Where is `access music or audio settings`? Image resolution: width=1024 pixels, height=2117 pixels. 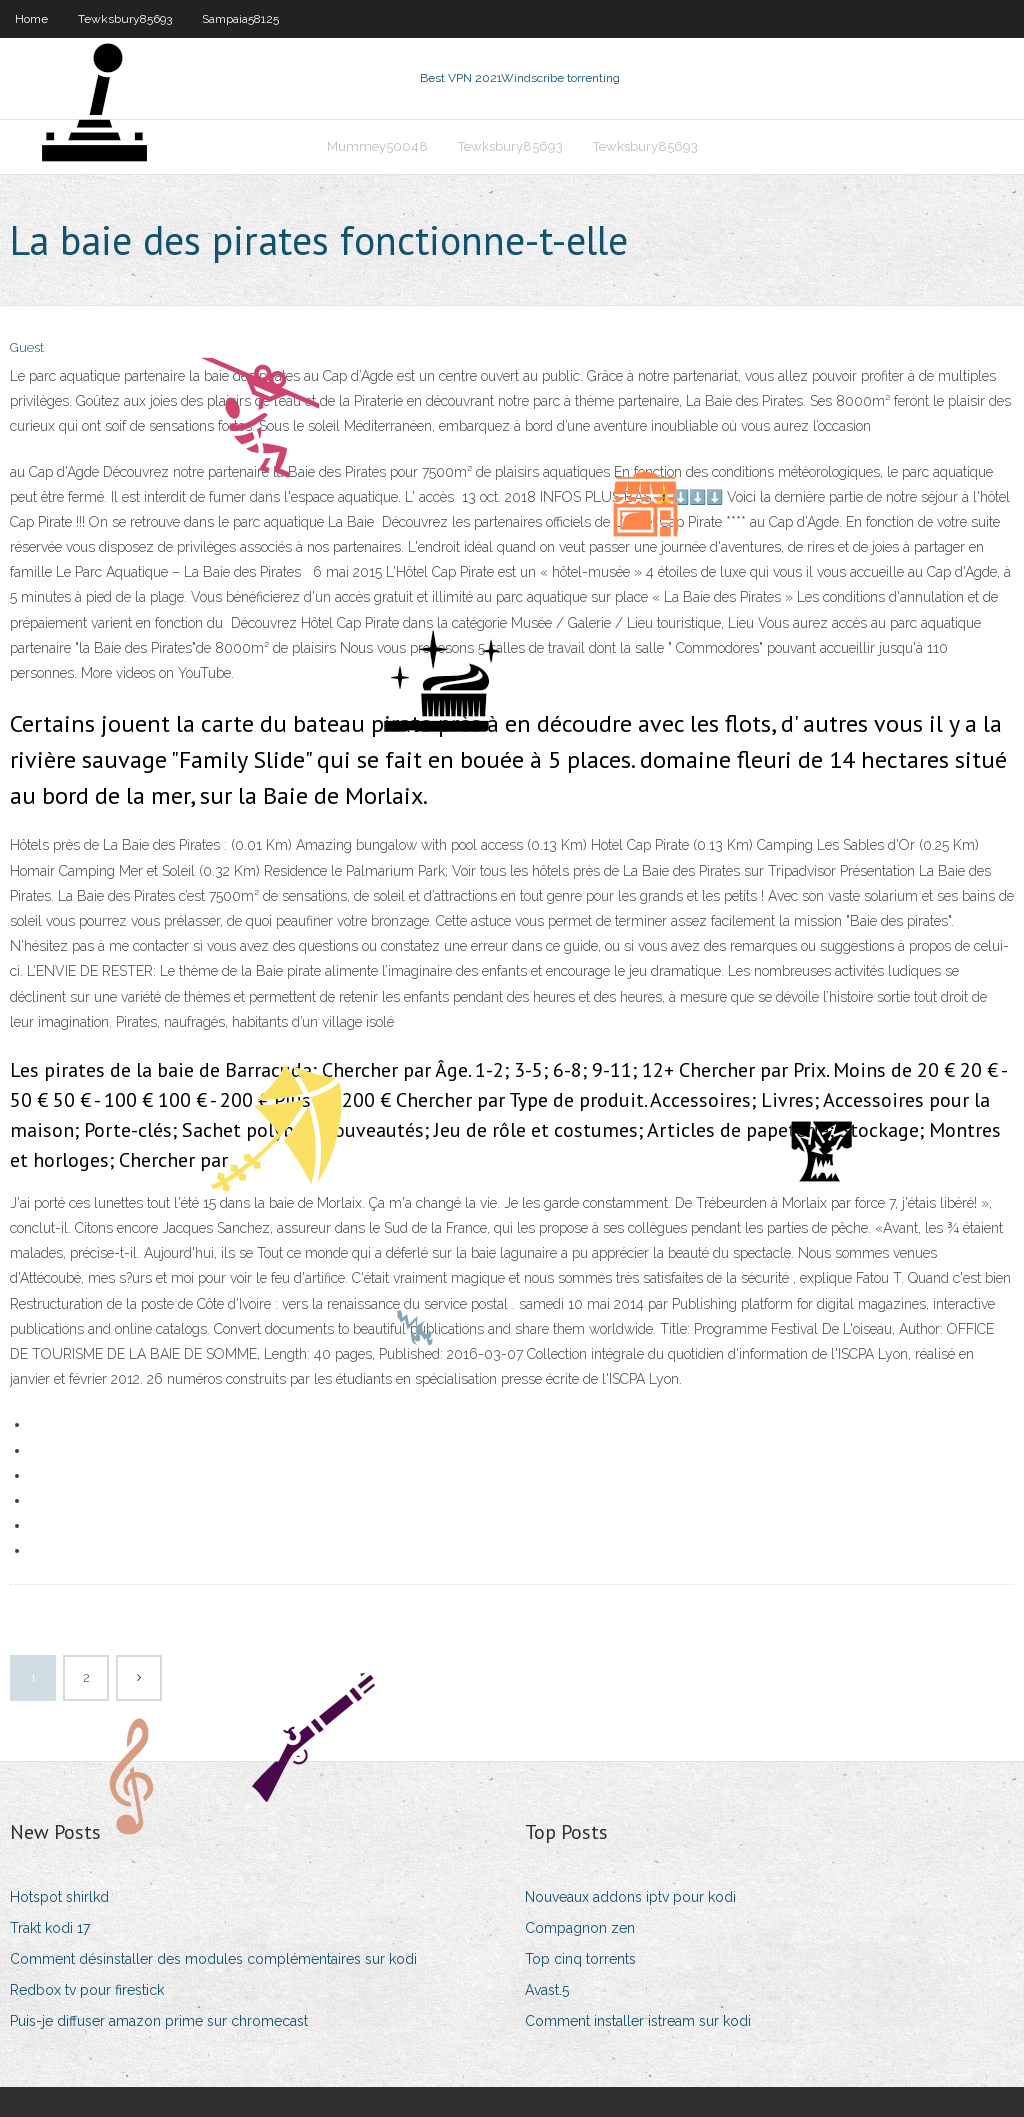
access music or audio settings is located at coordinates (131, 1776).